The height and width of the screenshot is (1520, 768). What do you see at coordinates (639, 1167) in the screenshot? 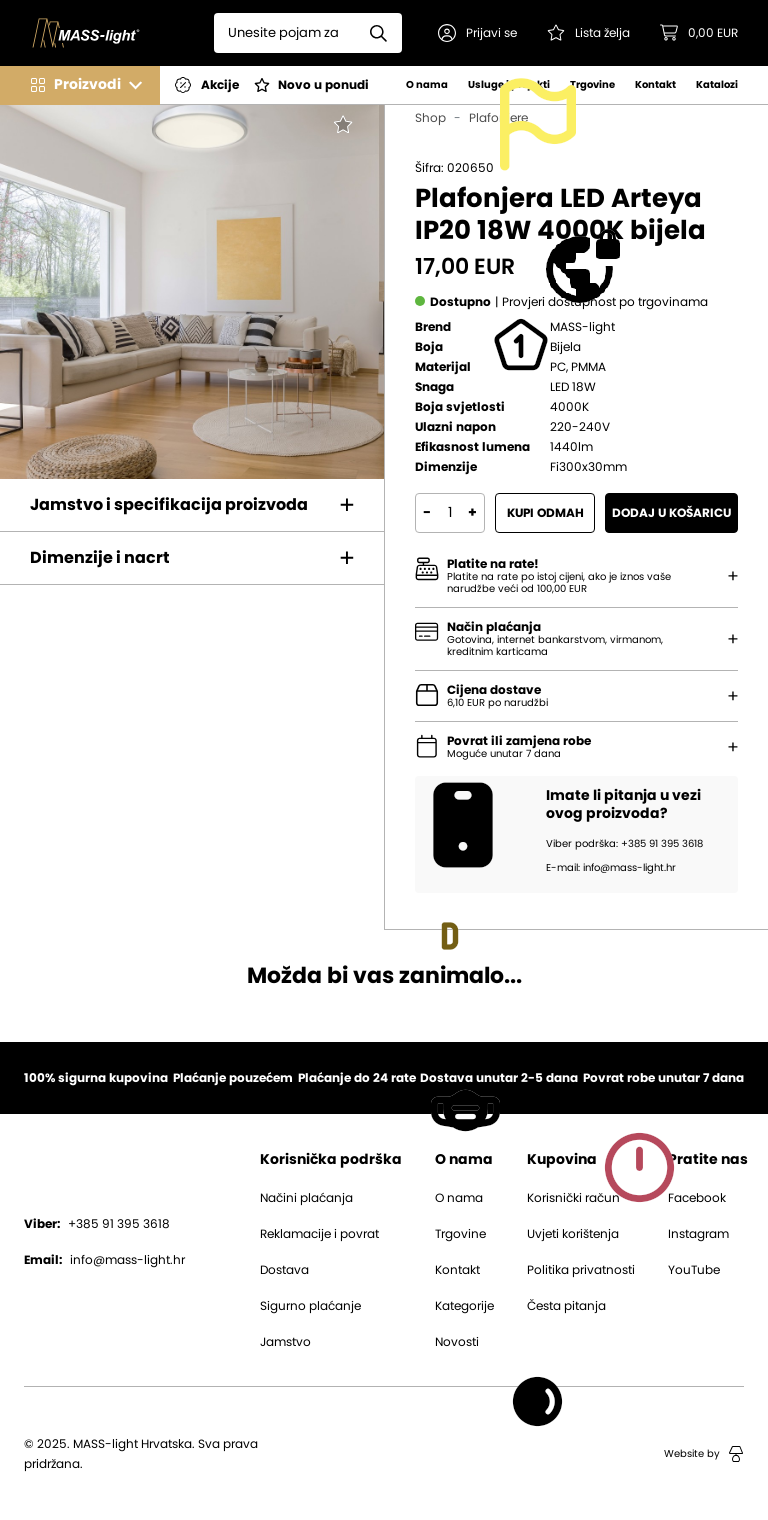
I see `view current time or check the clock` at bounding box center [639, 1167].